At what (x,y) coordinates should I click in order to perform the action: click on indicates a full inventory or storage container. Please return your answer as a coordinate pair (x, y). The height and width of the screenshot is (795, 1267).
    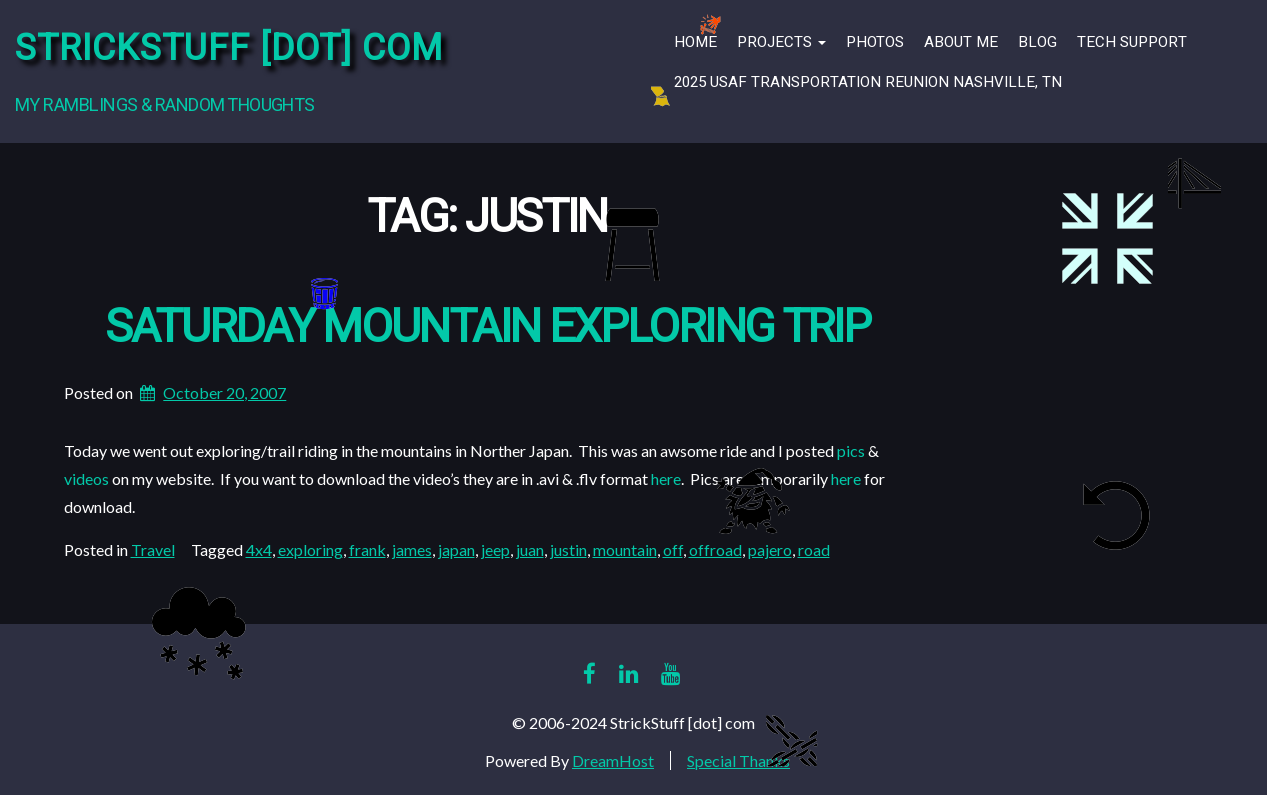
    Looking at the image, I should click on (324, 288).